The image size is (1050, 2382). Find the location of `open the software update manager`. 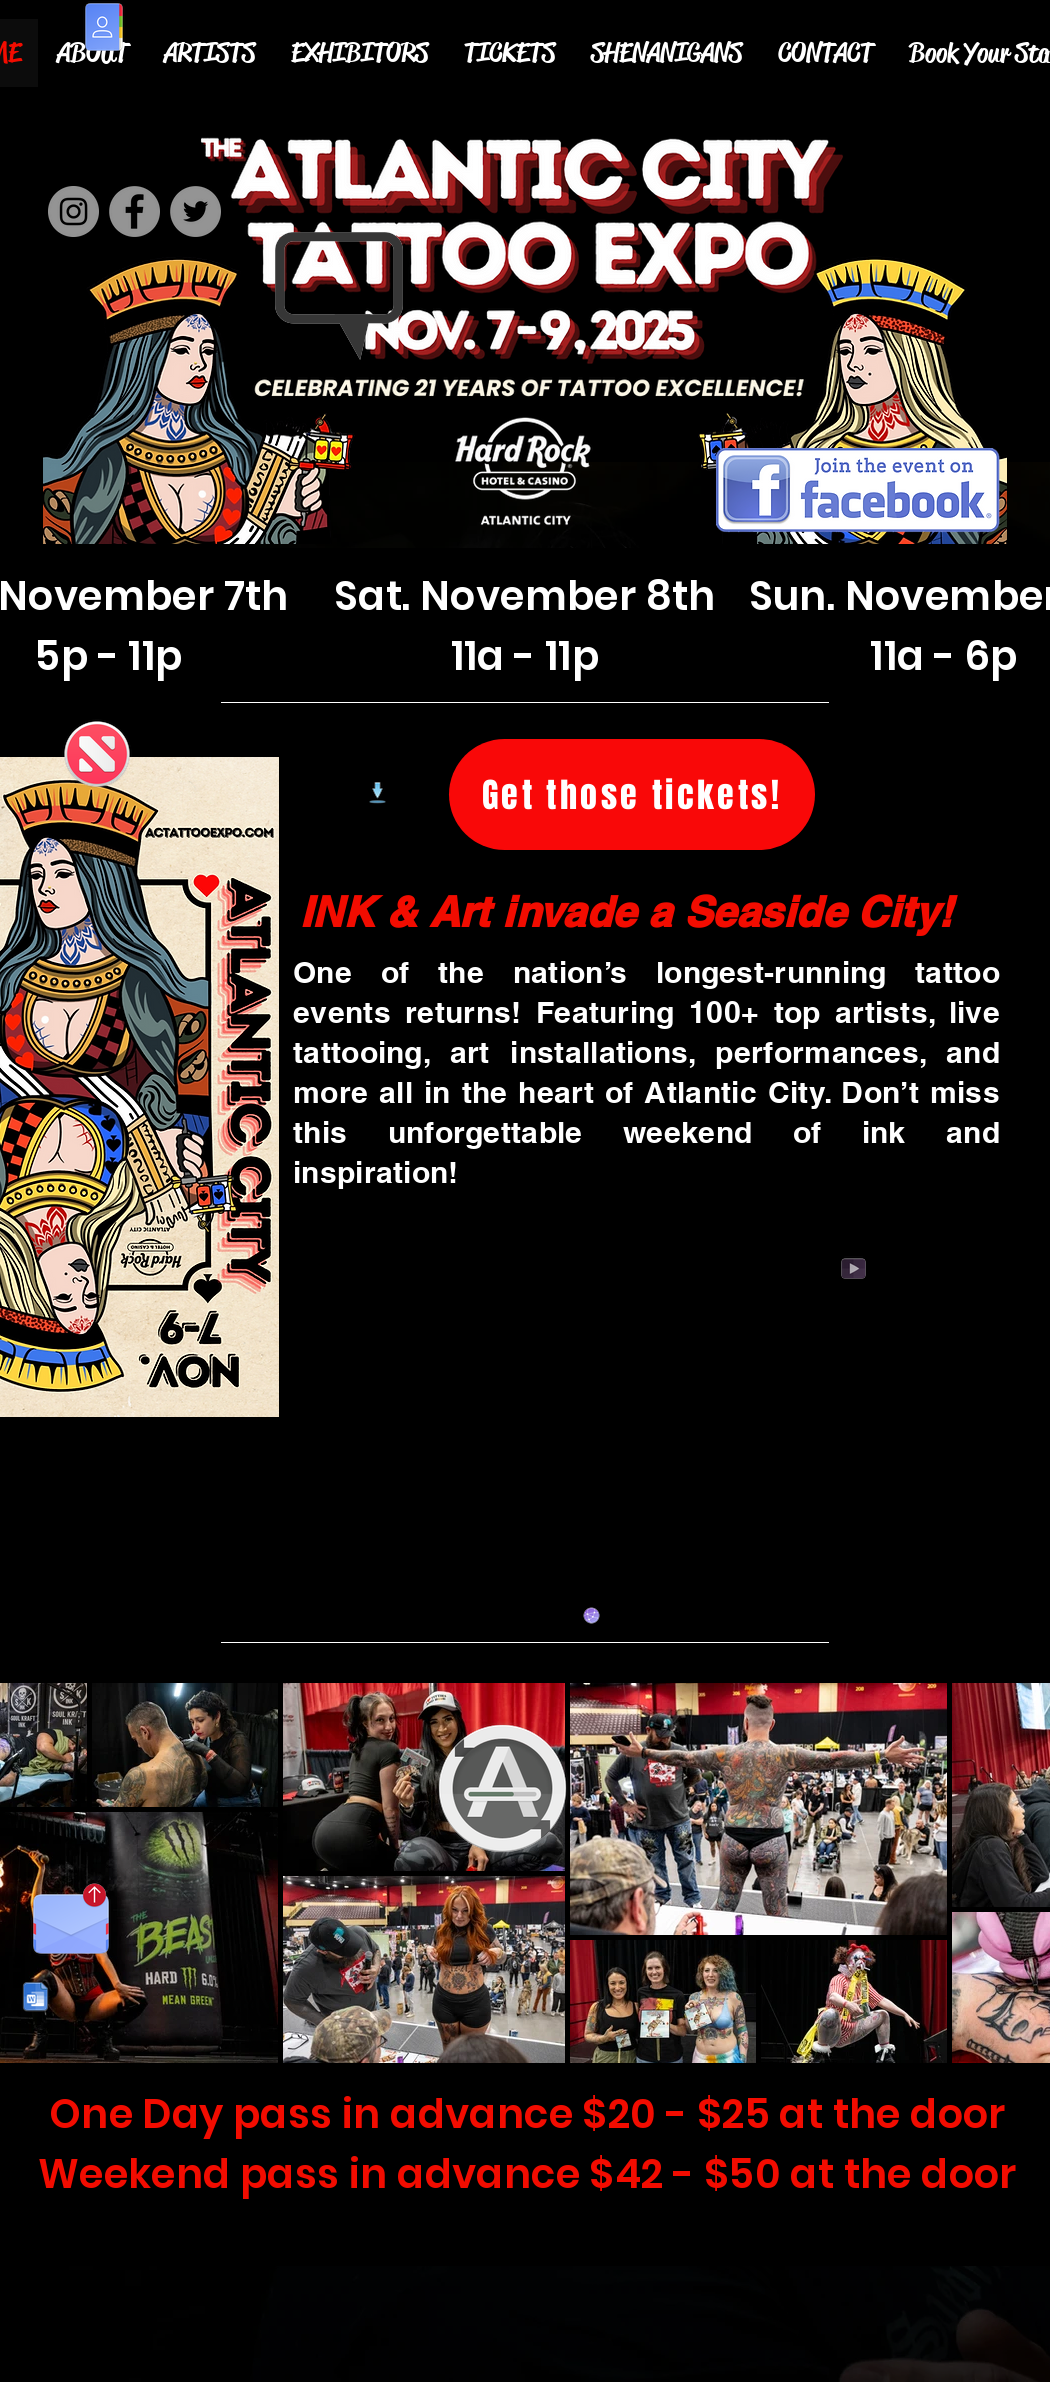

open the software update manager is located at coordinates (502, 1788).